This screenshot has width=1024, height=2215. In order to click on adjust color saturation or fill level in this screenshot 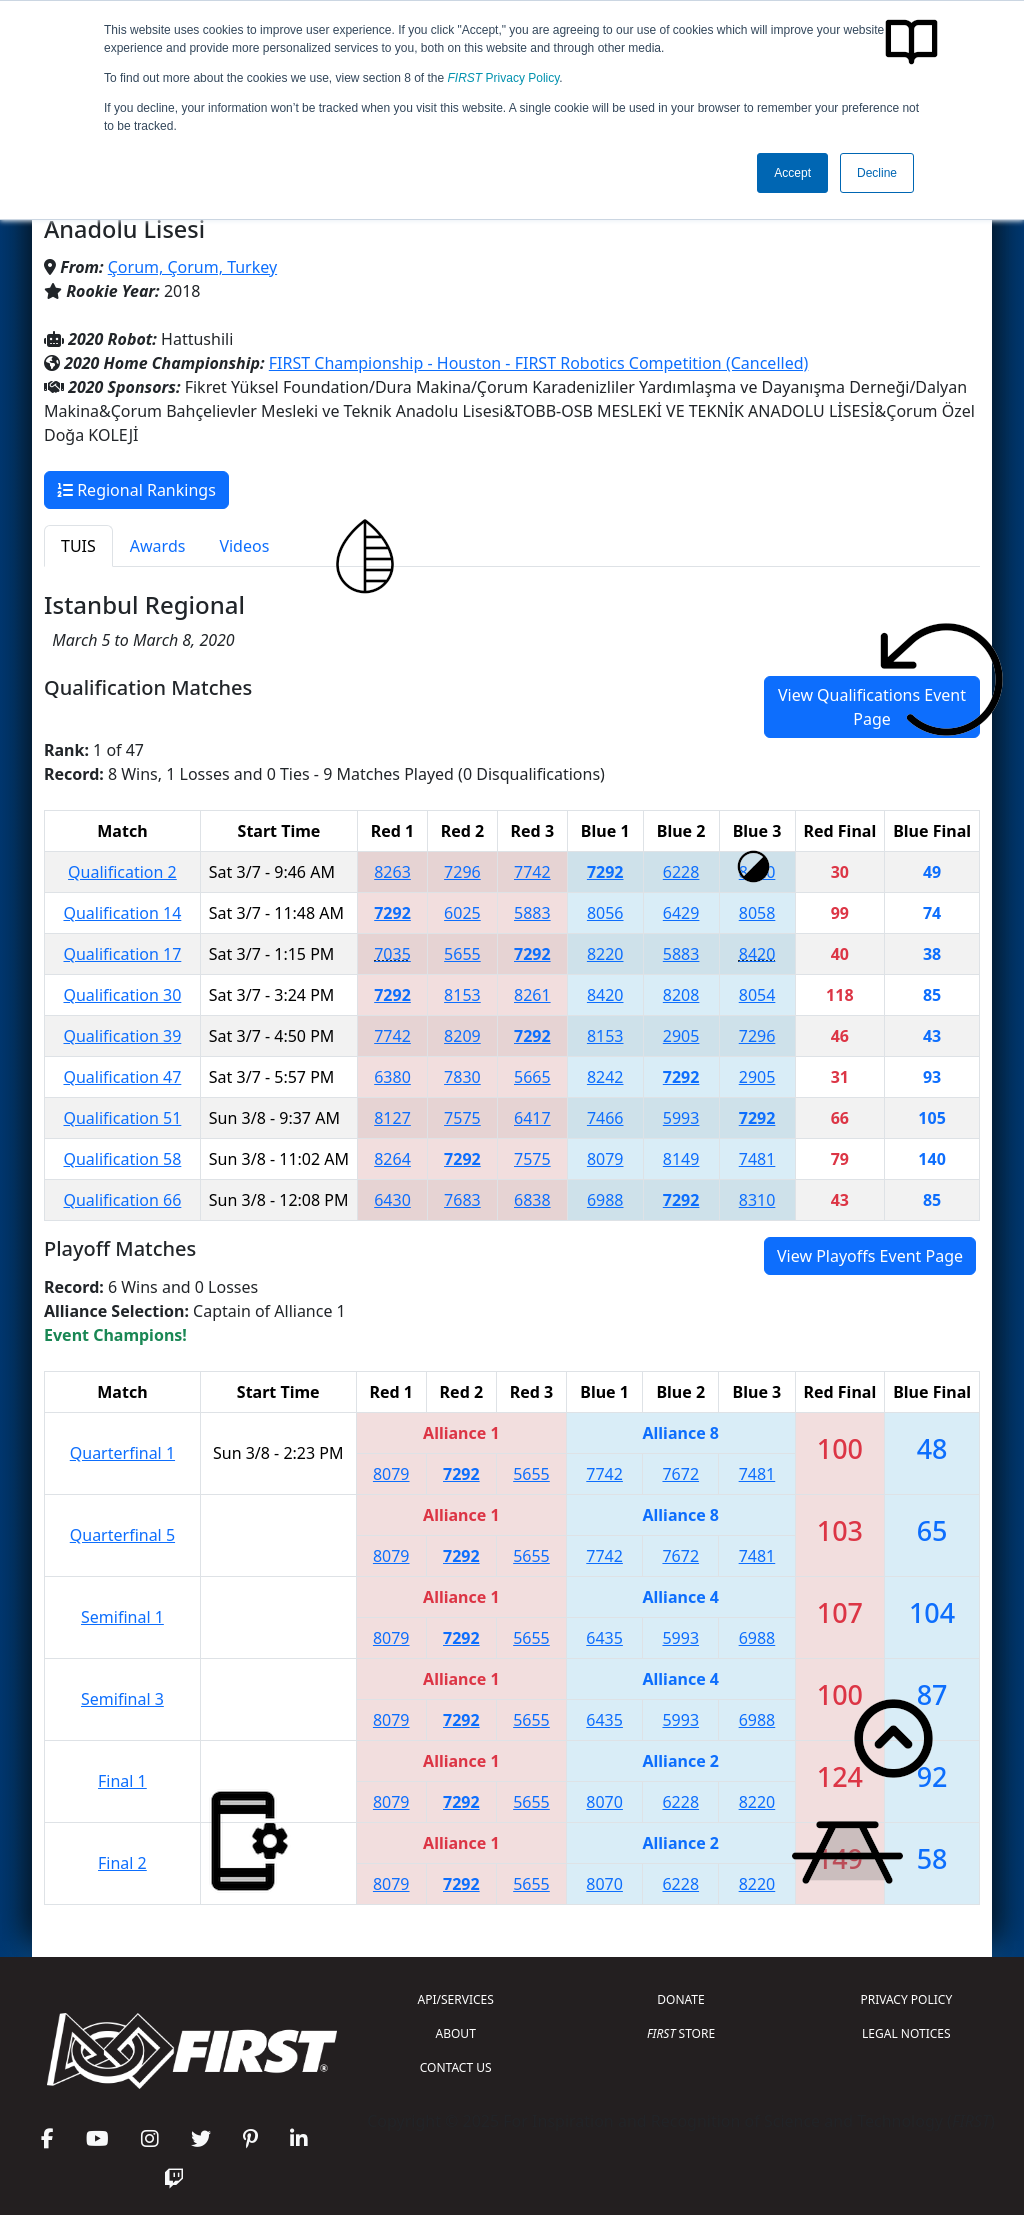, I will do `click(365, 559)`.